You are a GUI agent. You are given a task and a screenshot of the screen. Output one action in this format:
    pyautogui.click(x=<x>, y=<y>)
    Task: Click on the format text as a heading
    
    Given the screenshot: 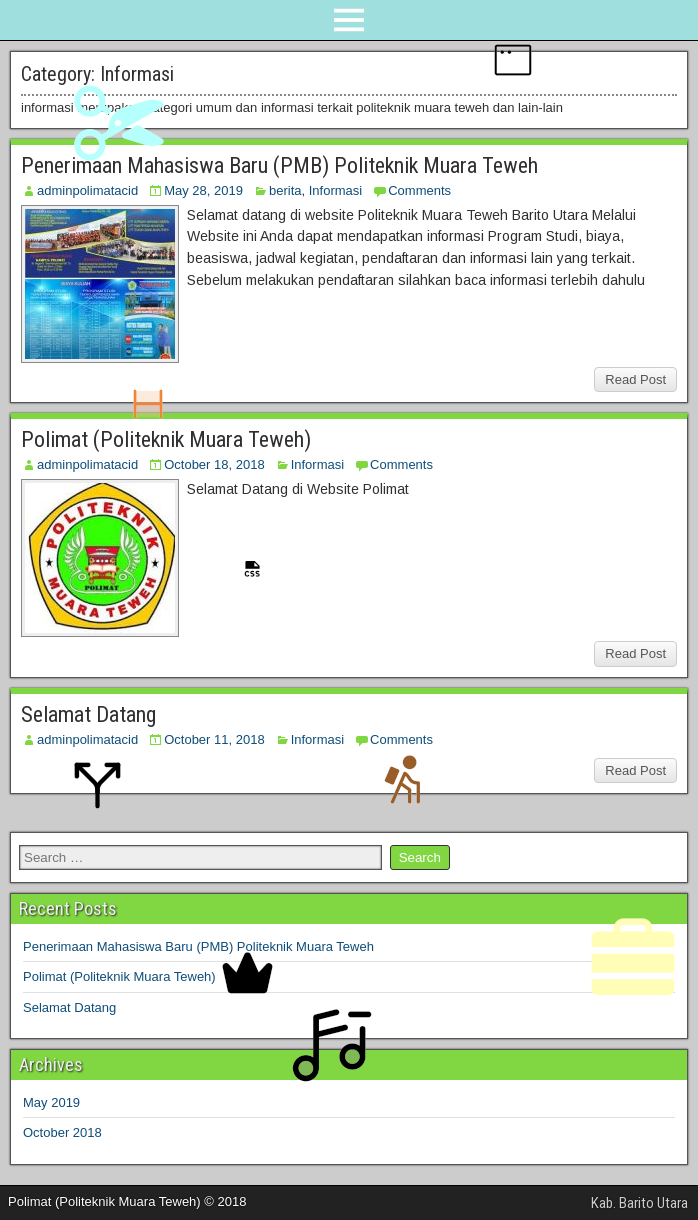 What is the action you would take?
    pyautogui.click(x=148, y=404)
    